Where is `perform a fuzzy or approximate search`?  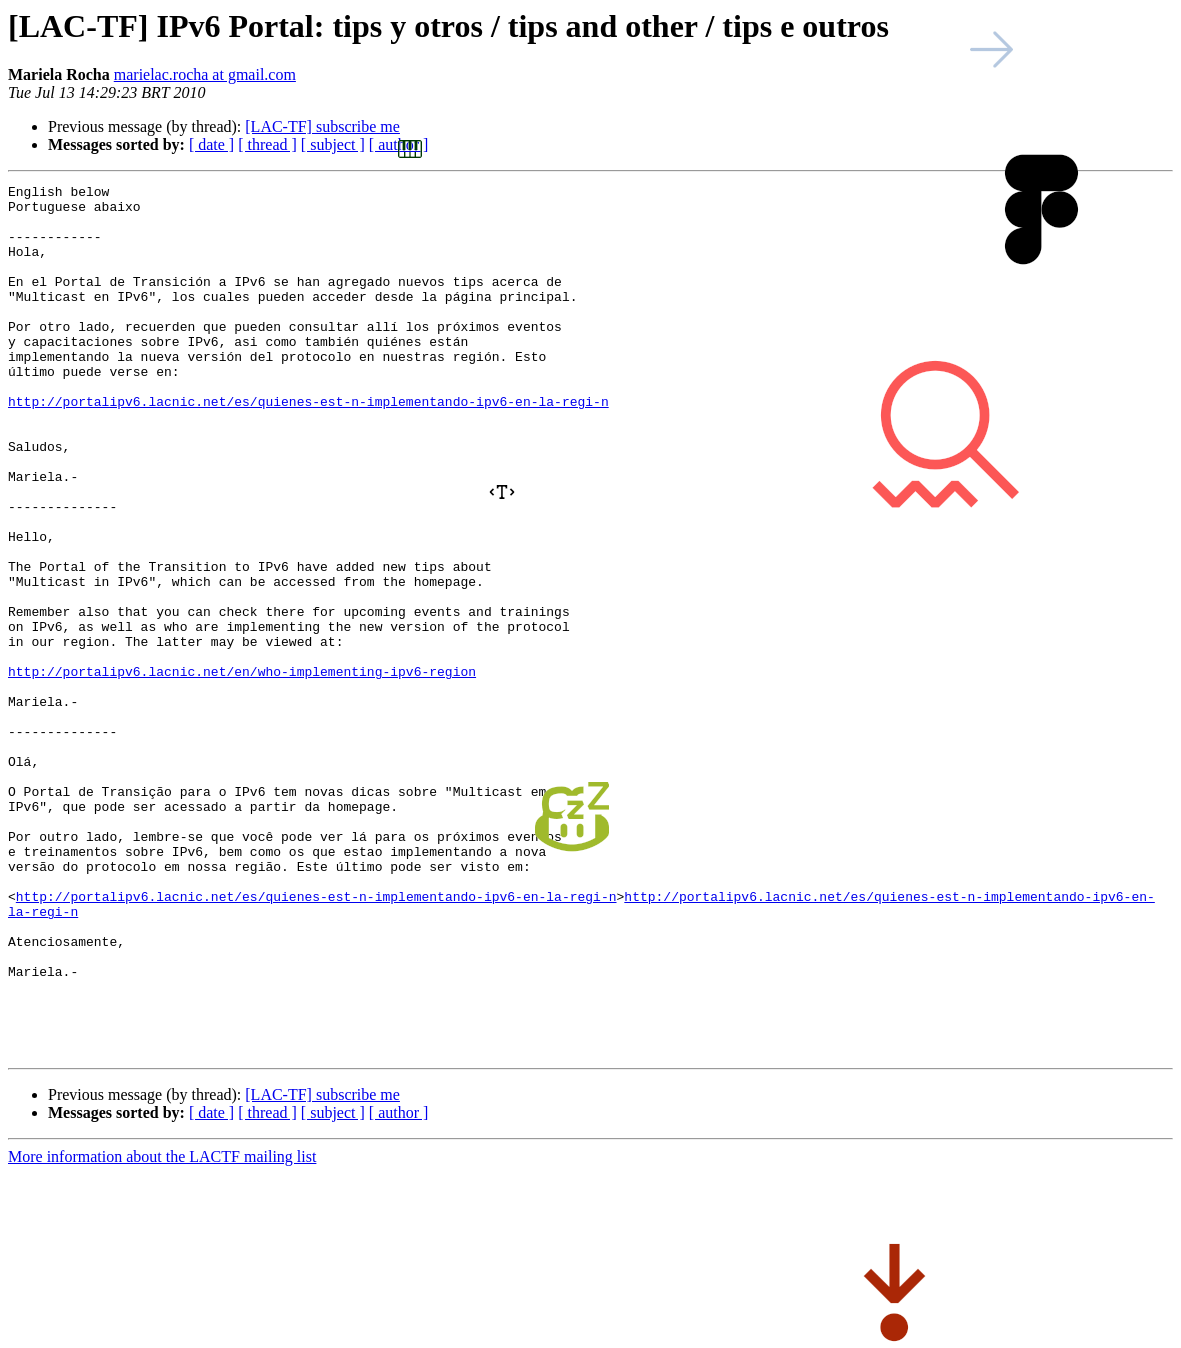 perform a fuzzy or approximate search is located at coordinates (950, 430).